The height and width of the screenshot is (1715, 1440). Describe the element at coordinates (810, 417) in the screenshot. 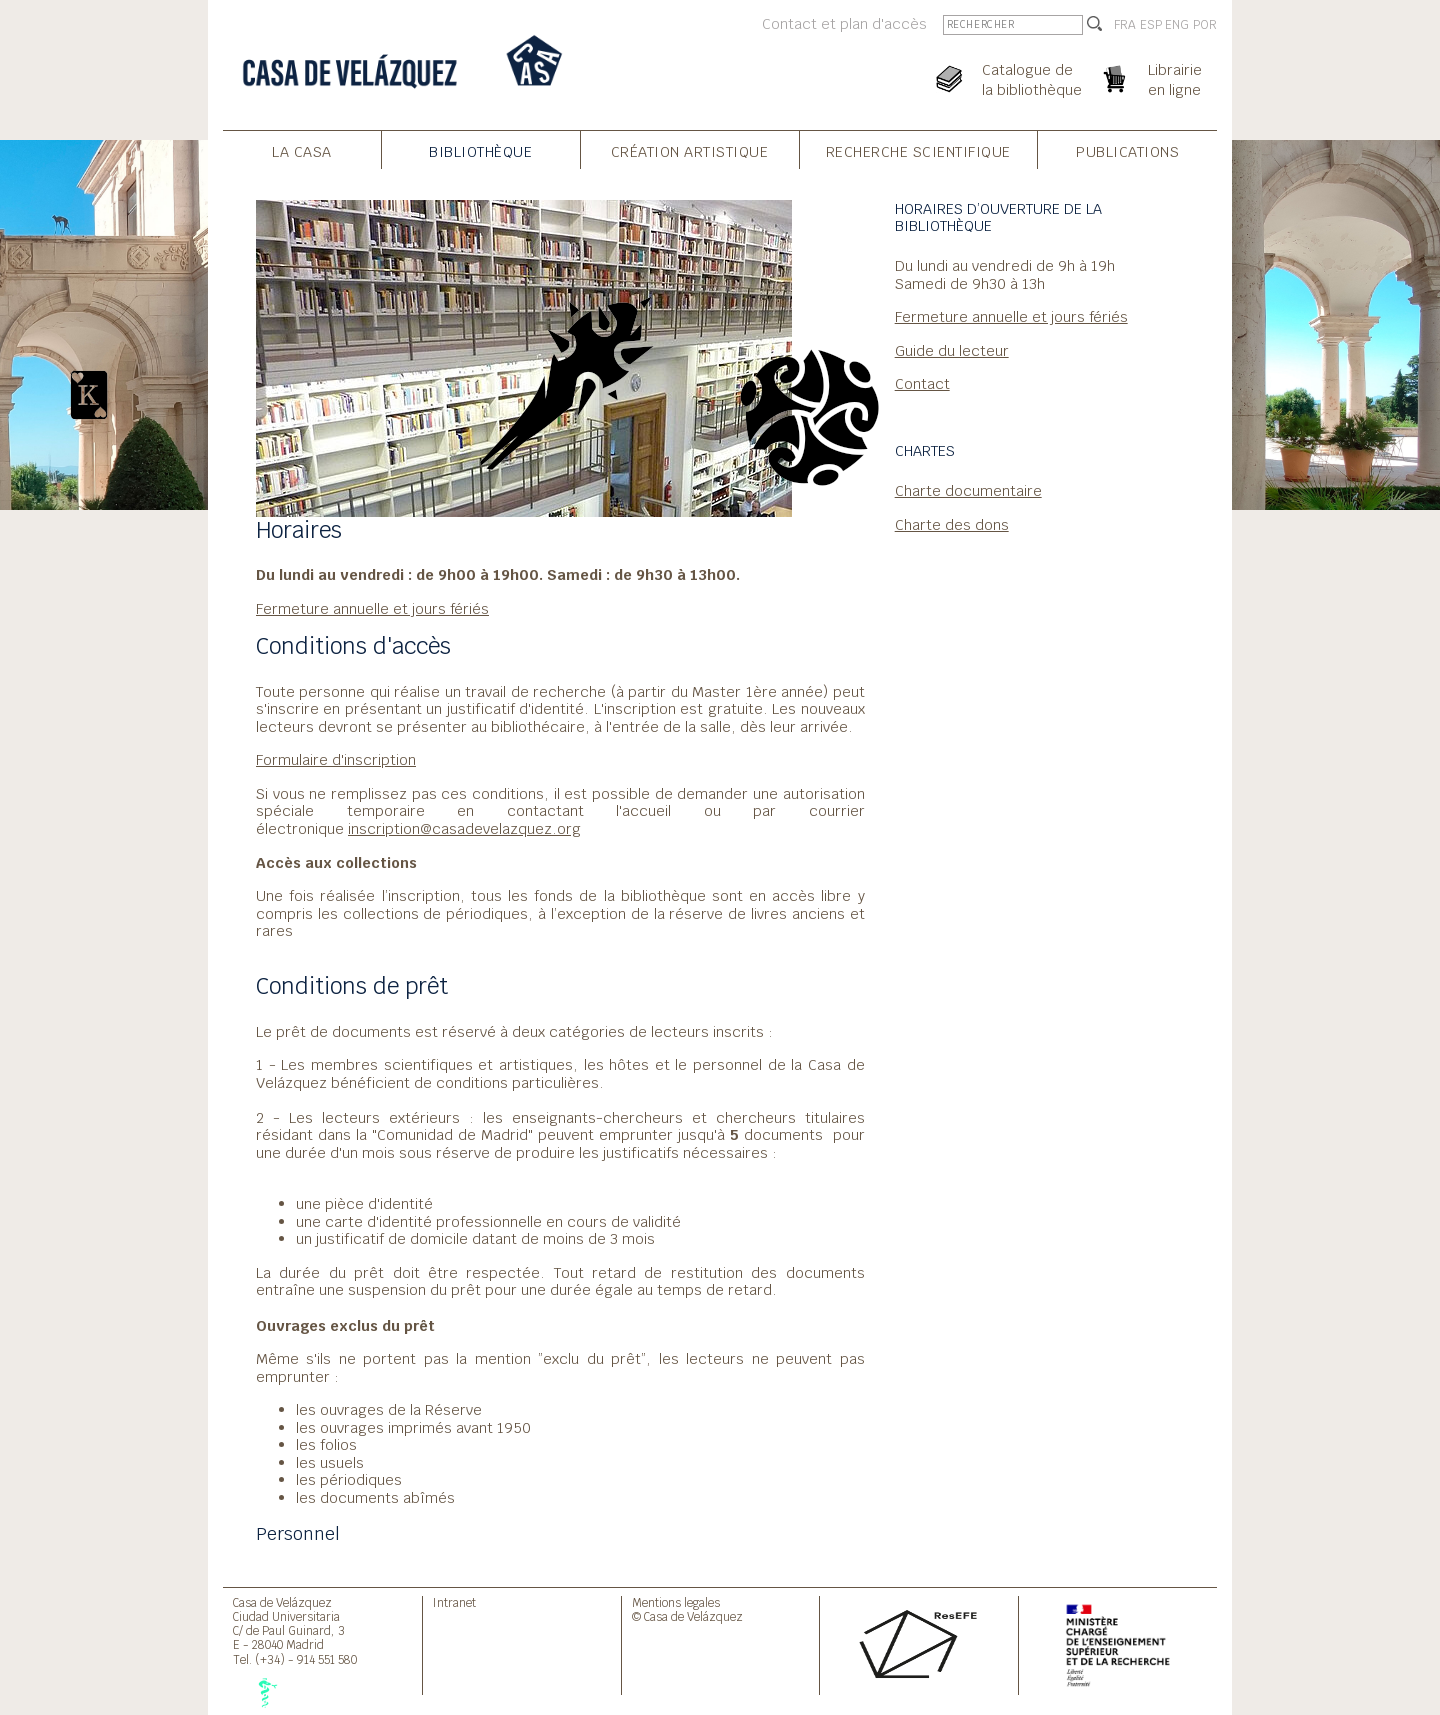

I see `farming or agriculture category in a game` at that location.